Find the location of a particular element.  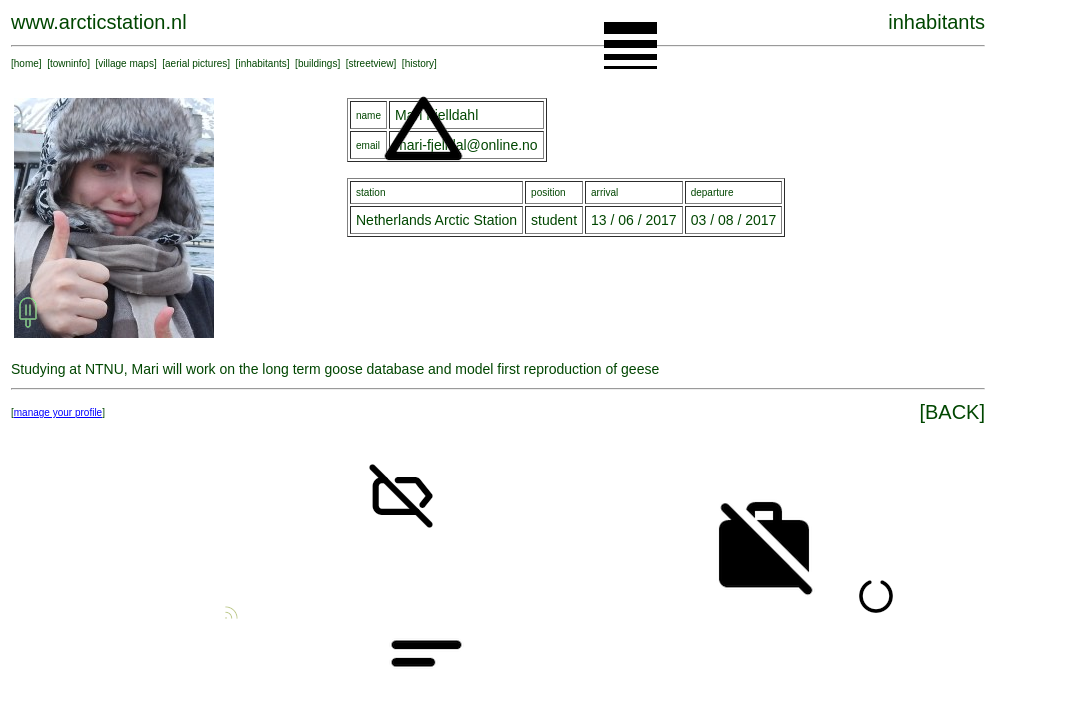

access summer or seasonal content is located at coordinates (28, 312).